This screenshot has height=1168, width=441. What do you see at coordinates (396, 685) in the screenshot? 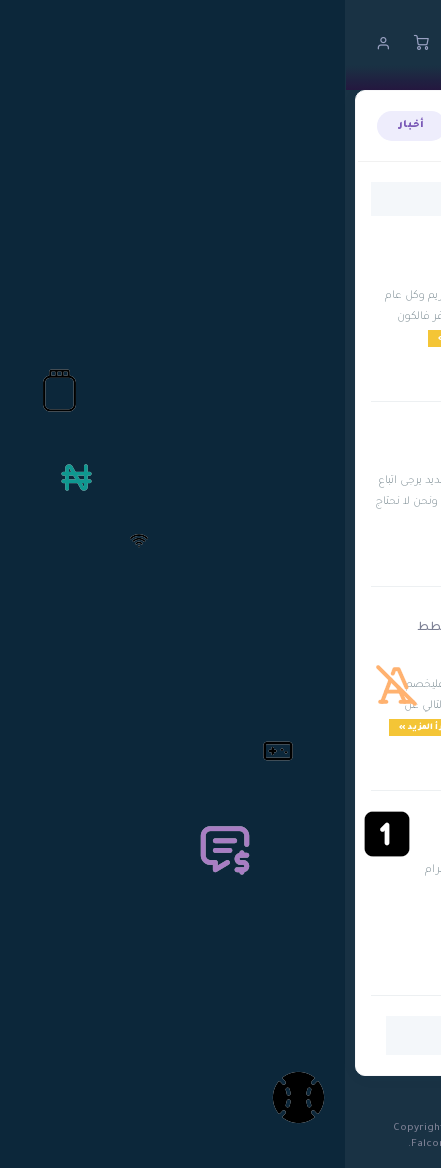
I see `disable text formatting options` at bounding box center [396, 685].